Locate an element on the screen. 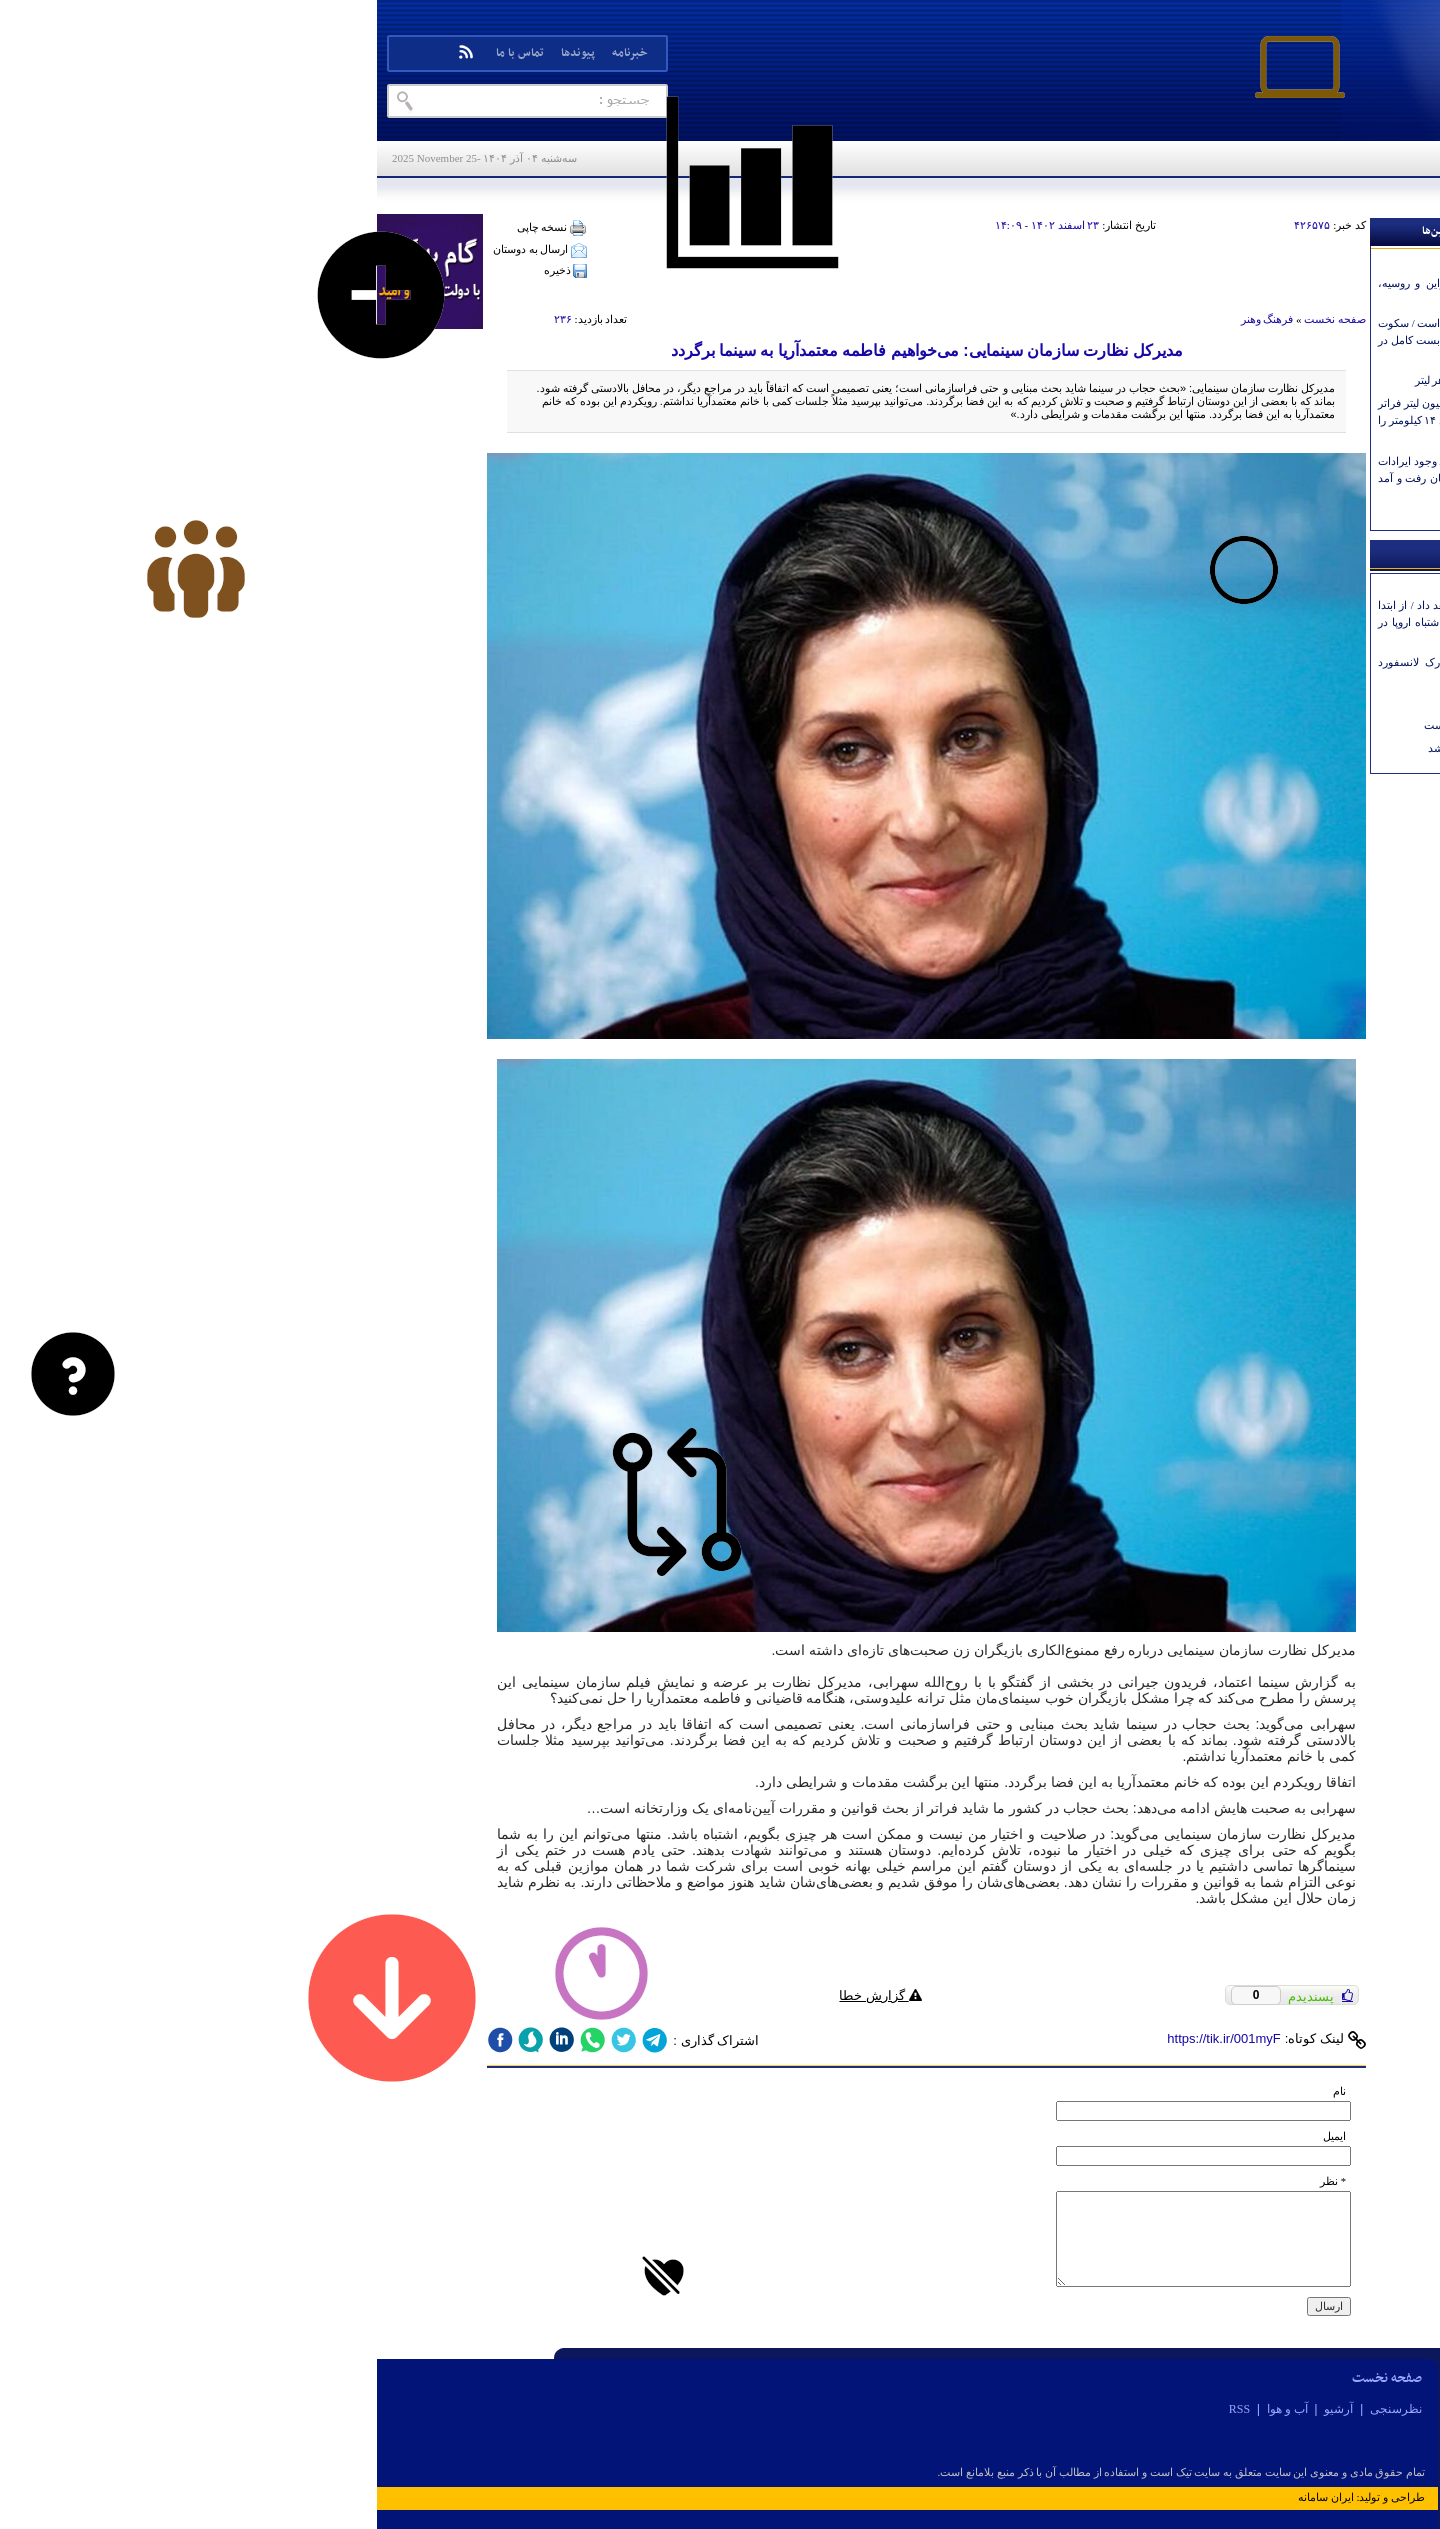 The height and width of the screenshot is (2529, 1440). remove from favorites is located at coordinates (663, 2276).